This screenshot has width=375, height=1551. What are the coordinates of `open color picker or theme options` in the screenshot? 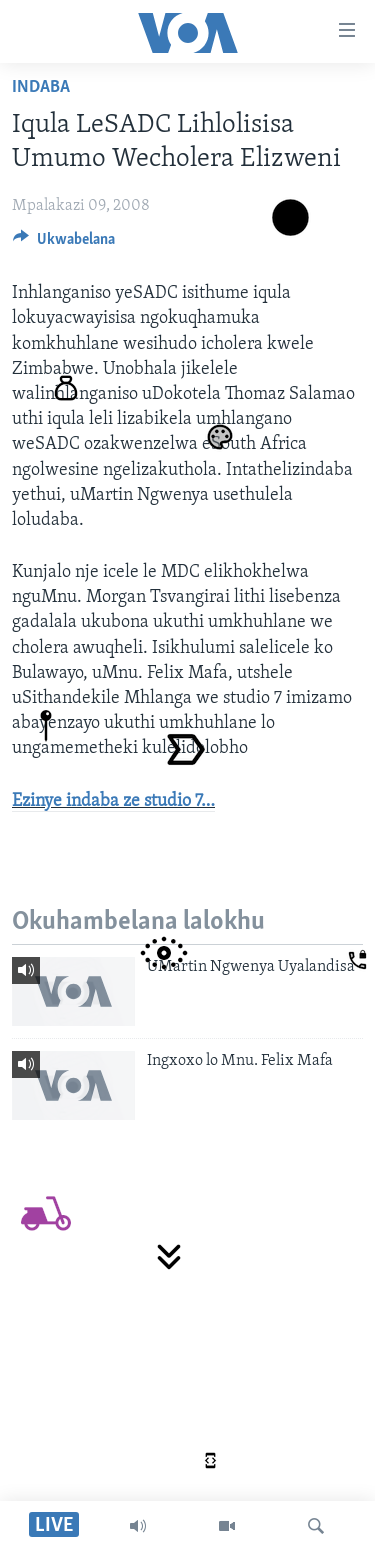 It's located at (220, 437).